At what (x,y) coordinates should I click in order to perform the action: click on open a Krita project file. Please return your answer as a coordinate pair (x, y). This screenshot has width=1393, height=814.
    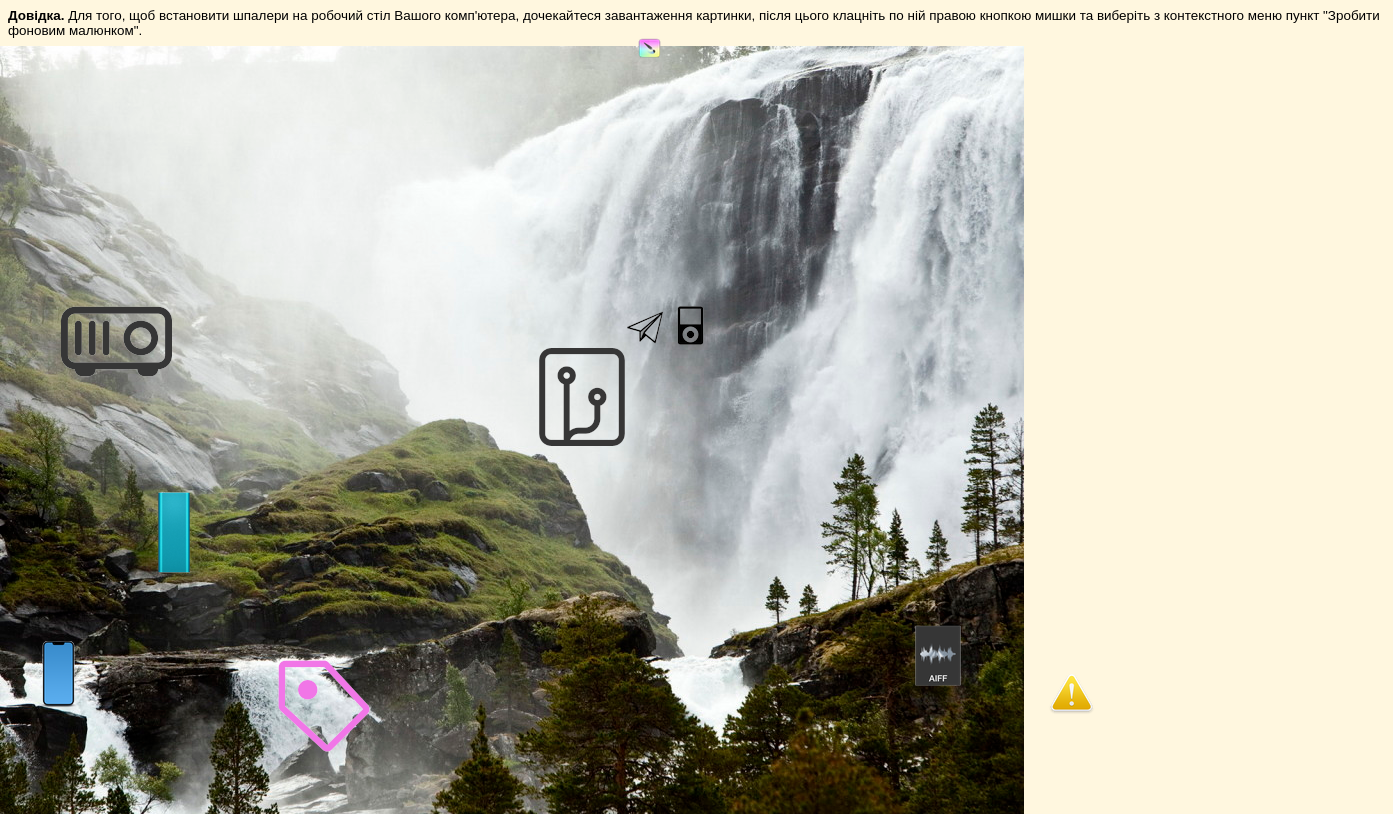
    Looking at the image, I should click on (649, 47).